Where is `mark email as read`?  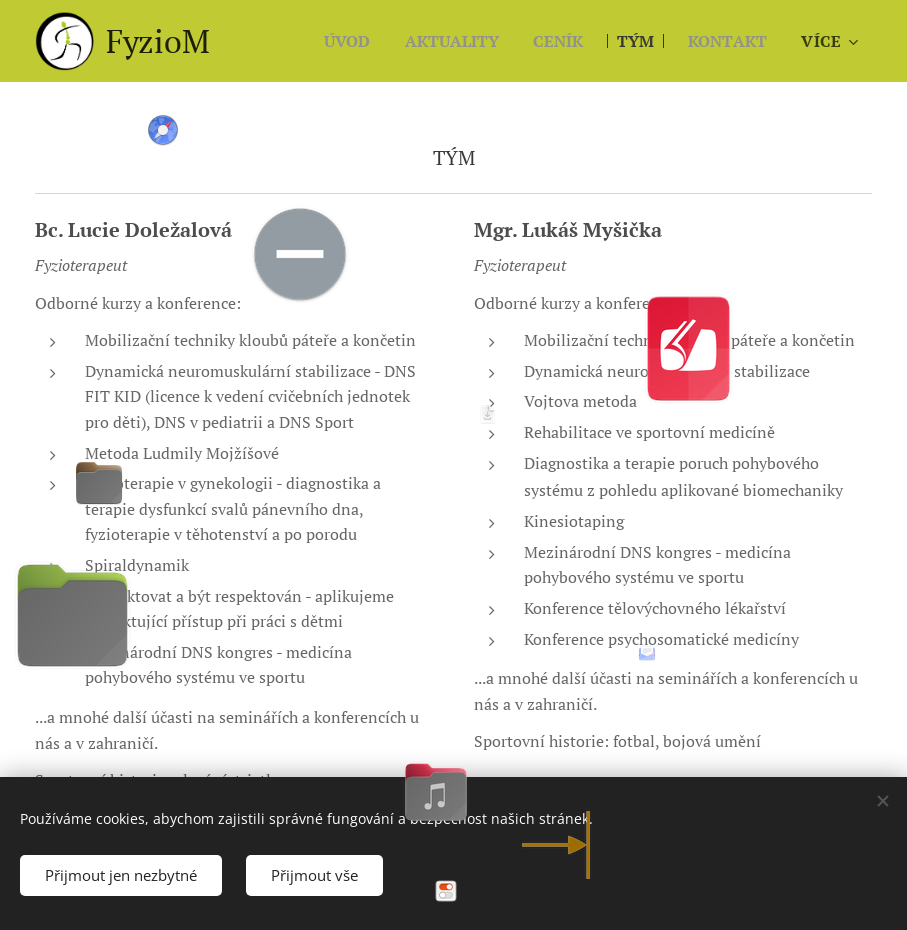
mark email as read is located at coordinates (647, 654).